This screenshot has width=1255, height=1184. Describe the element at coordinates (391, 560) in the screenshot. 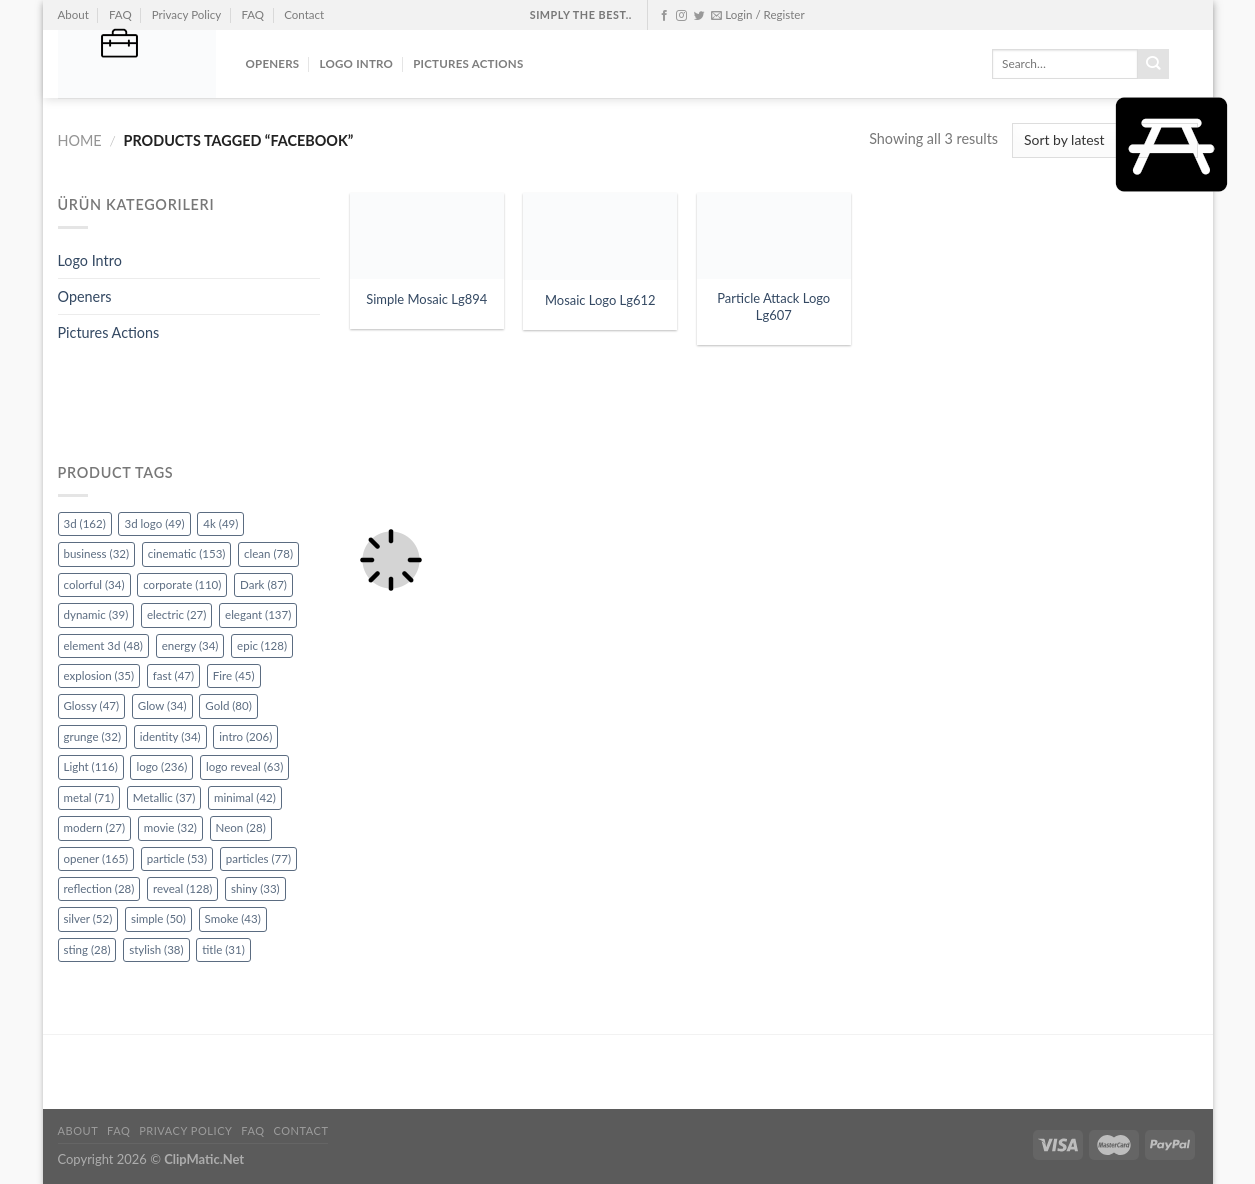

I see `indicates content is loading` at that location.